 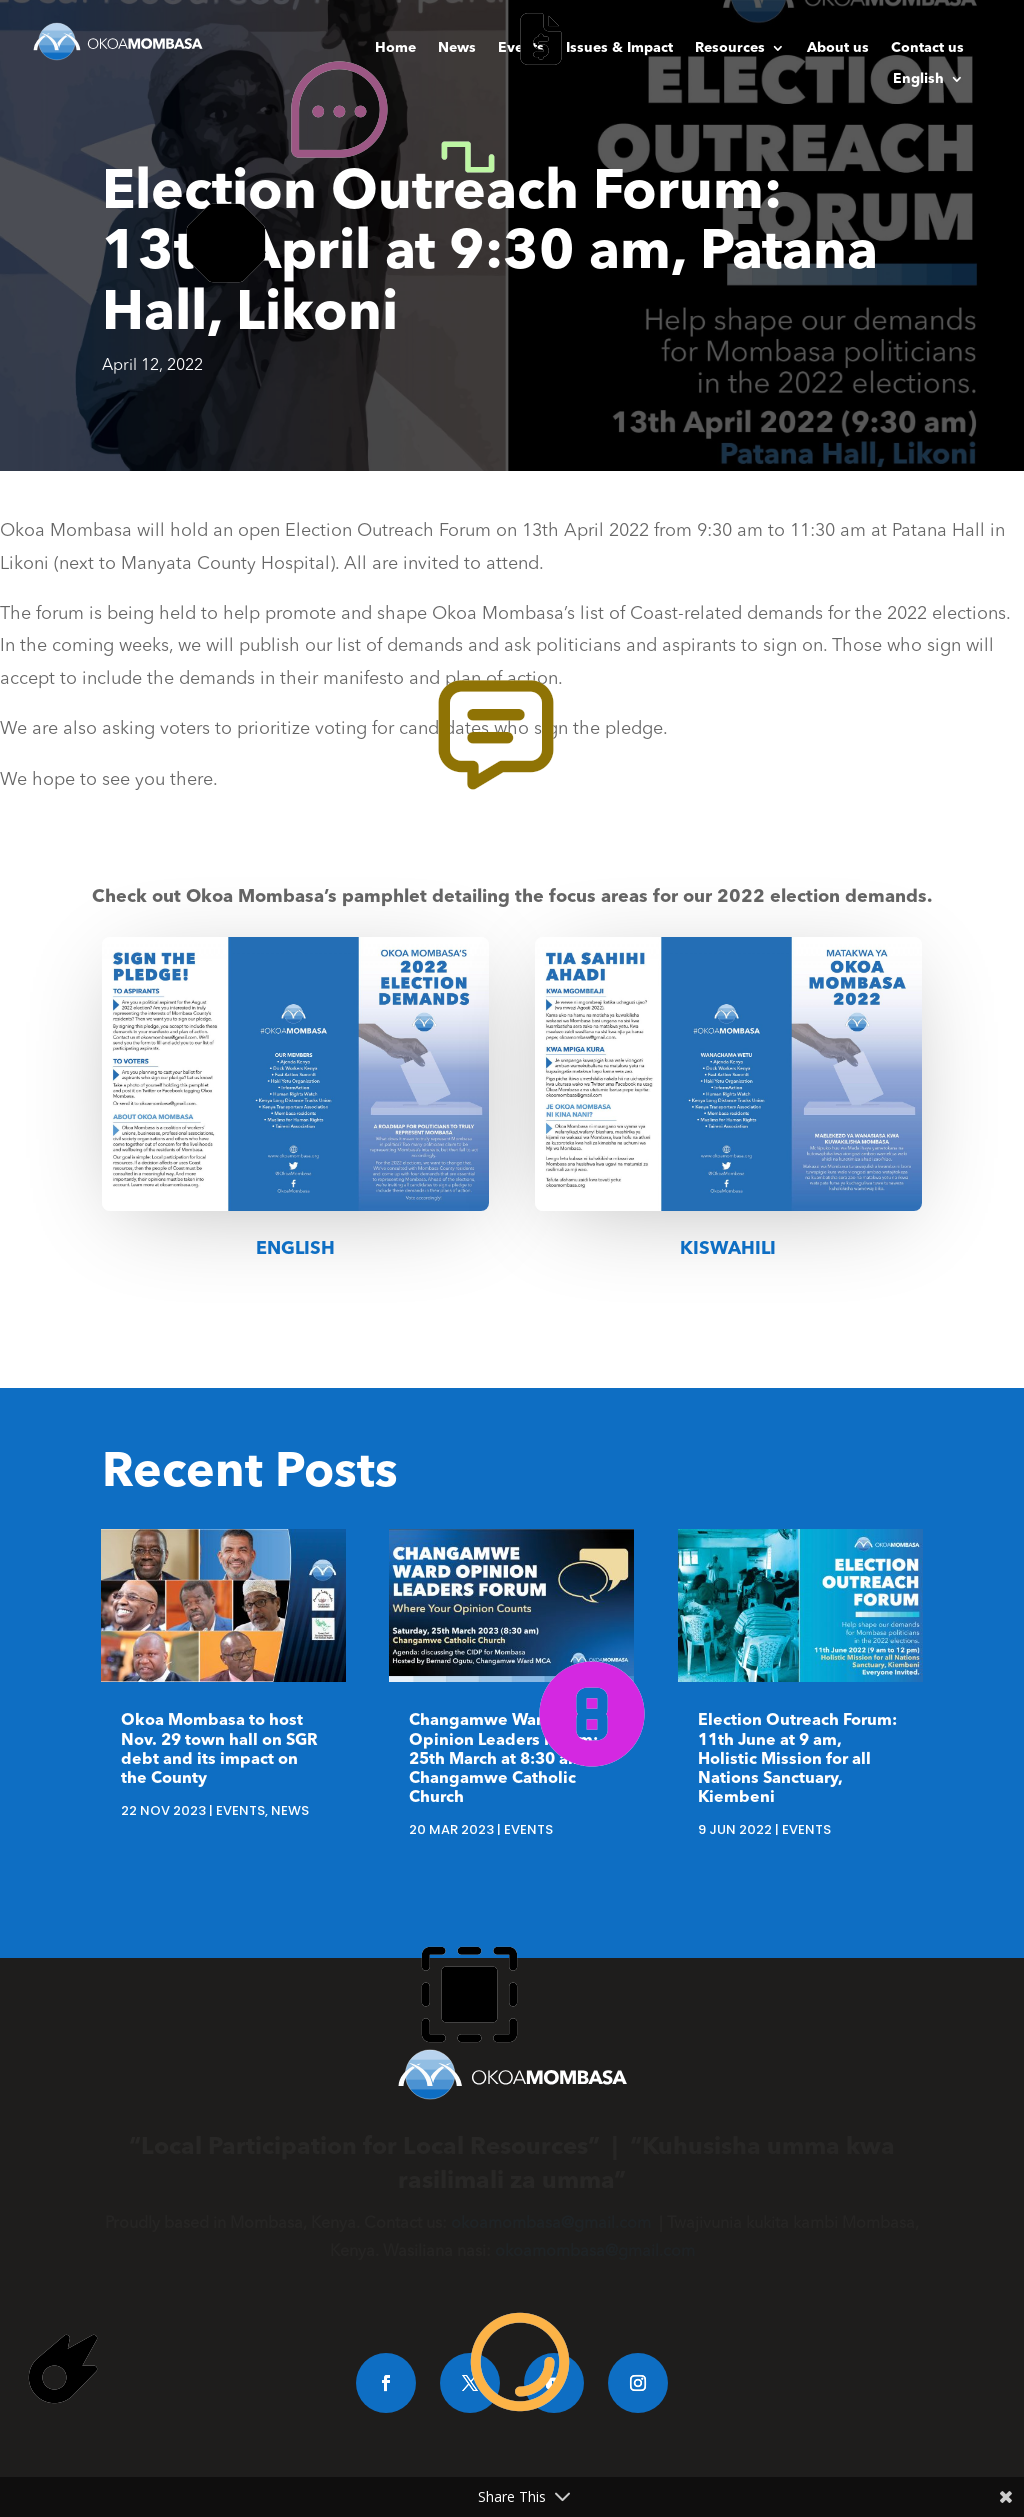 What do you see at coordinates (337, 111) in the screenshot?
I see `open chat or messaging` at bounding box center [337, 111].